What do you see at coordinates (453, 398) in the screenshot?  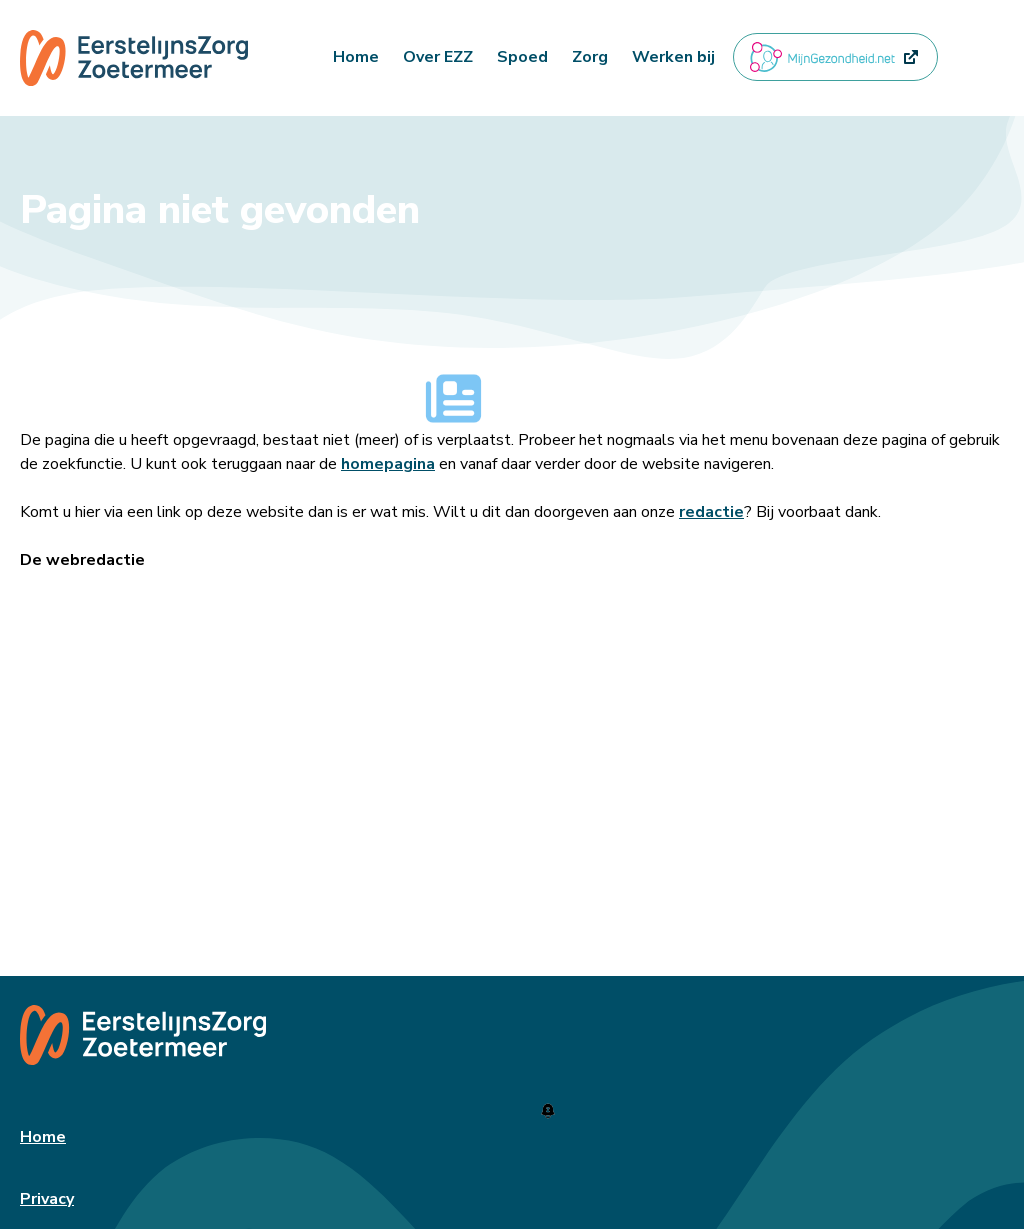 I see `view news feed or articles` at bounding box center [453, 398].